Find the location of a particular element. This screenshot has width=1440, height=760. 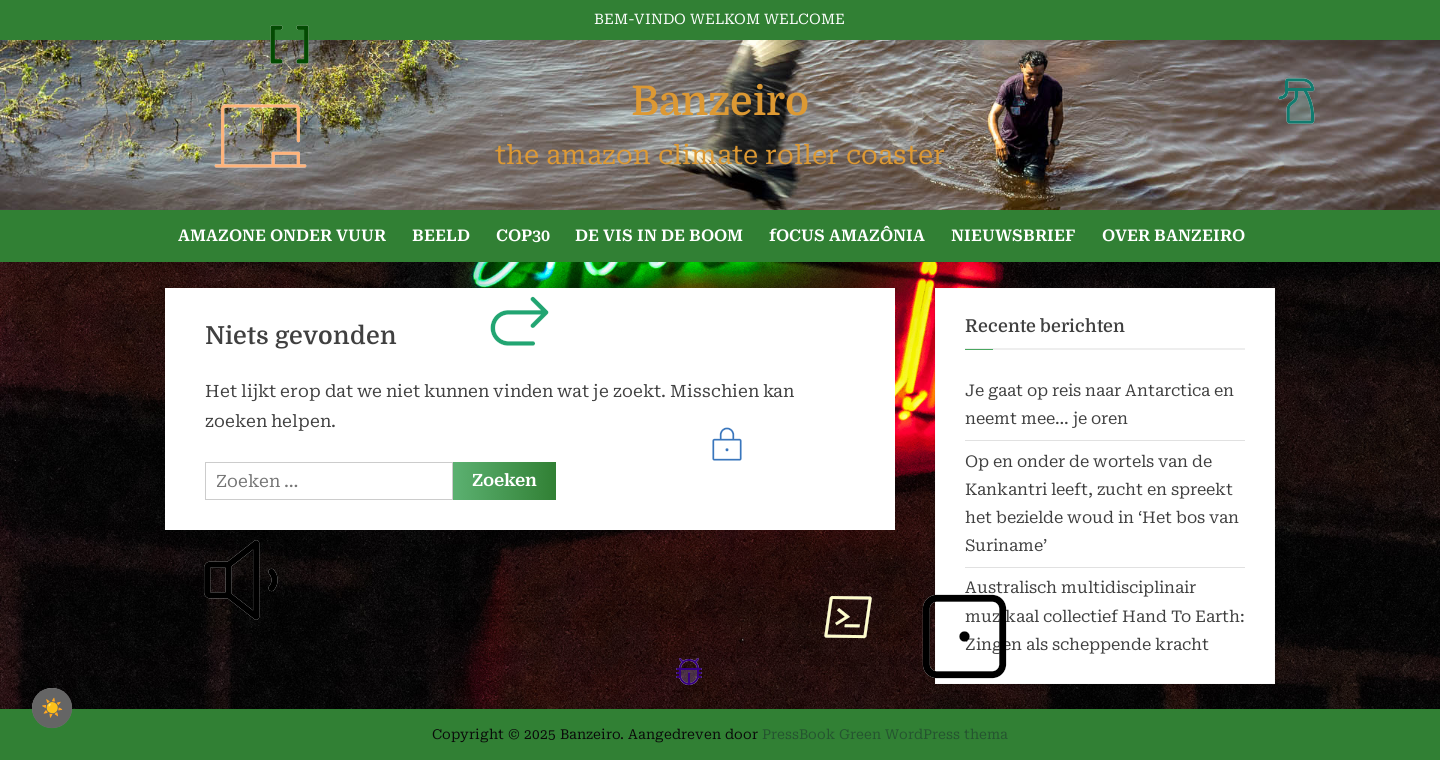

indicates a random selection or dice roll result of one is located at coordinates (964, 636).